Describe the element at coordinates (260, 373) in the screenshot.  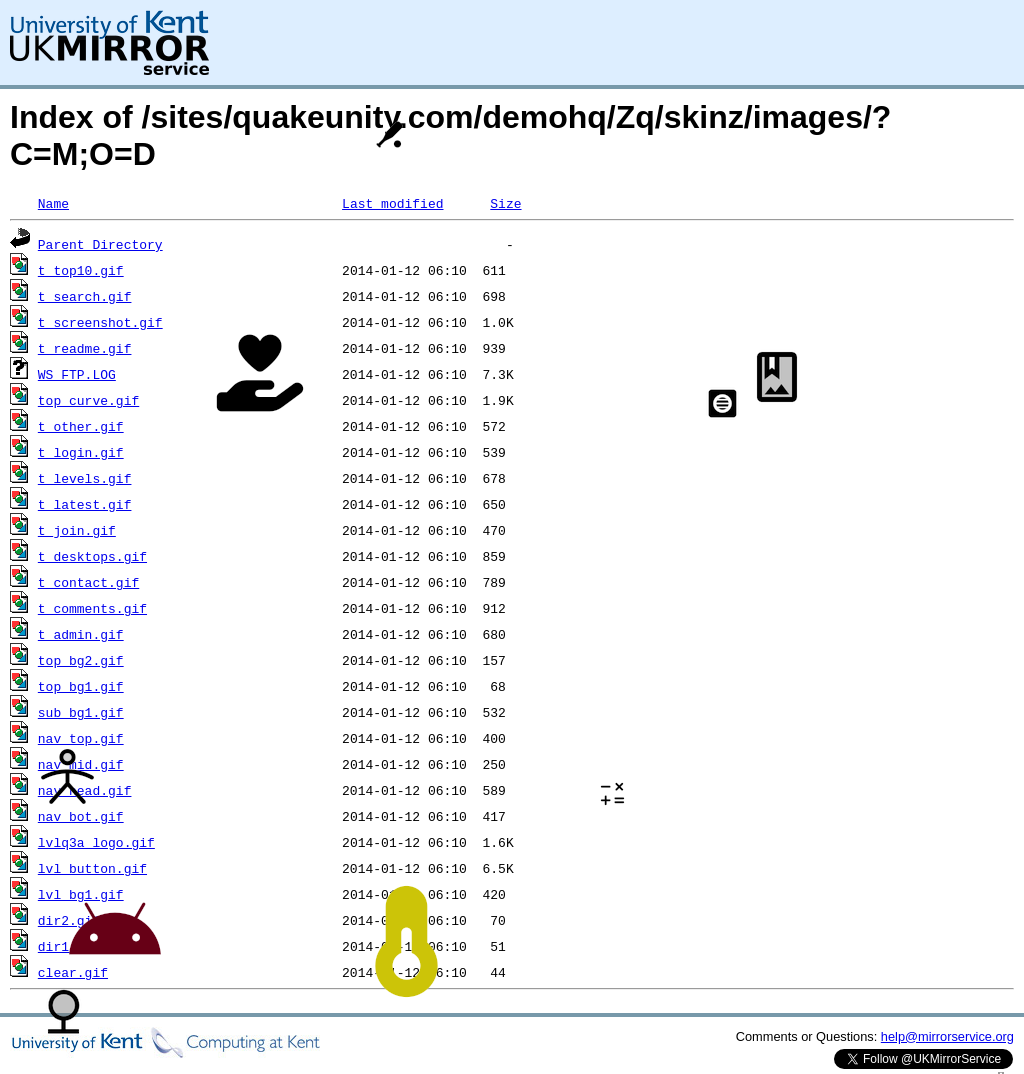
I see `access donation or charitable giving options` at that location.